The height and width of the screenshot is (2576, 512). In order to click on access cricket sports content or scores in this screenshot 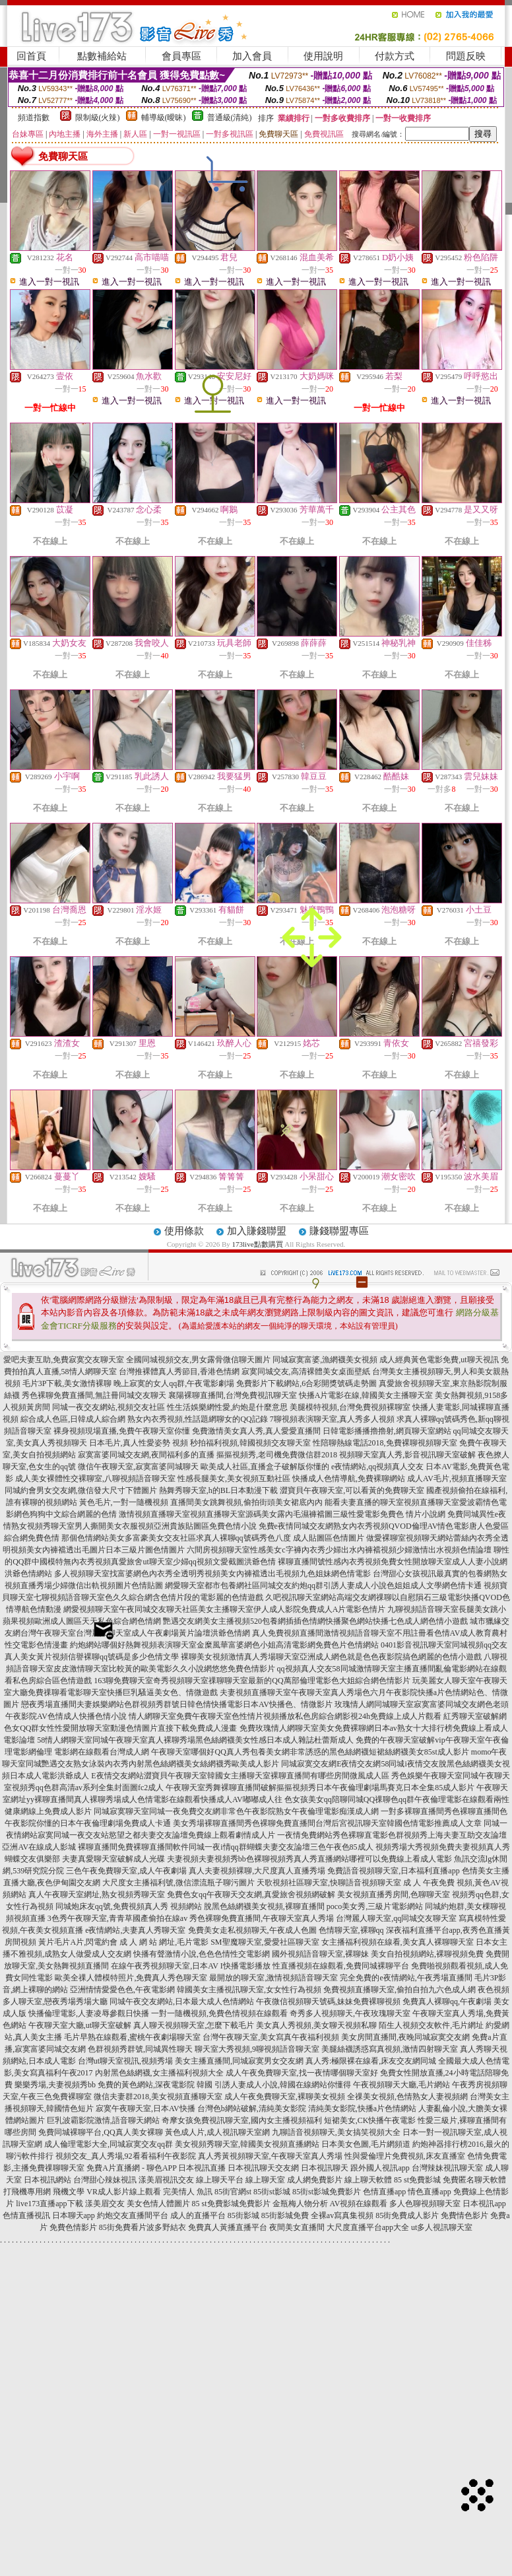, I will do `click(286, 1130)`.